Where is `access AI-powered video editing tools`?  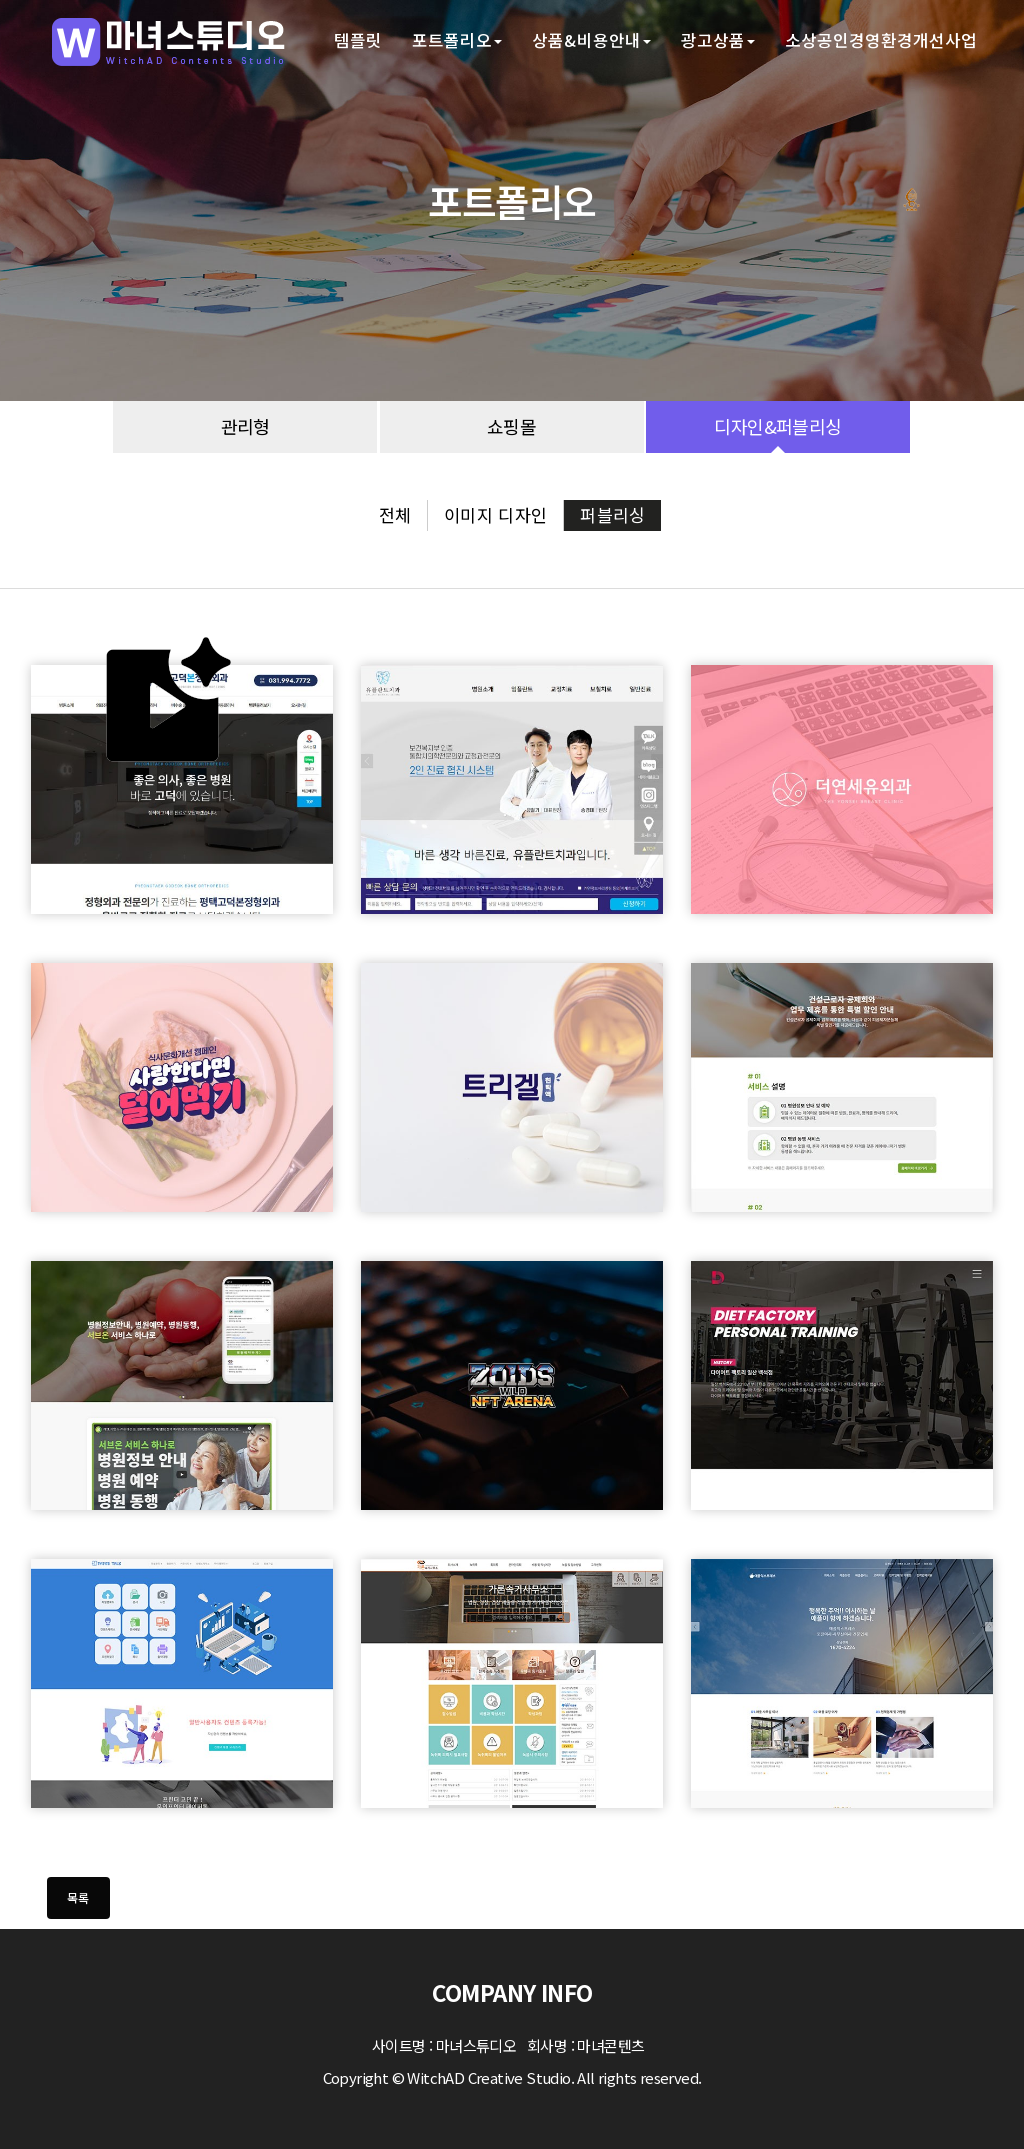
access AI-powered video editing tools is located at coordinates (162, 705).